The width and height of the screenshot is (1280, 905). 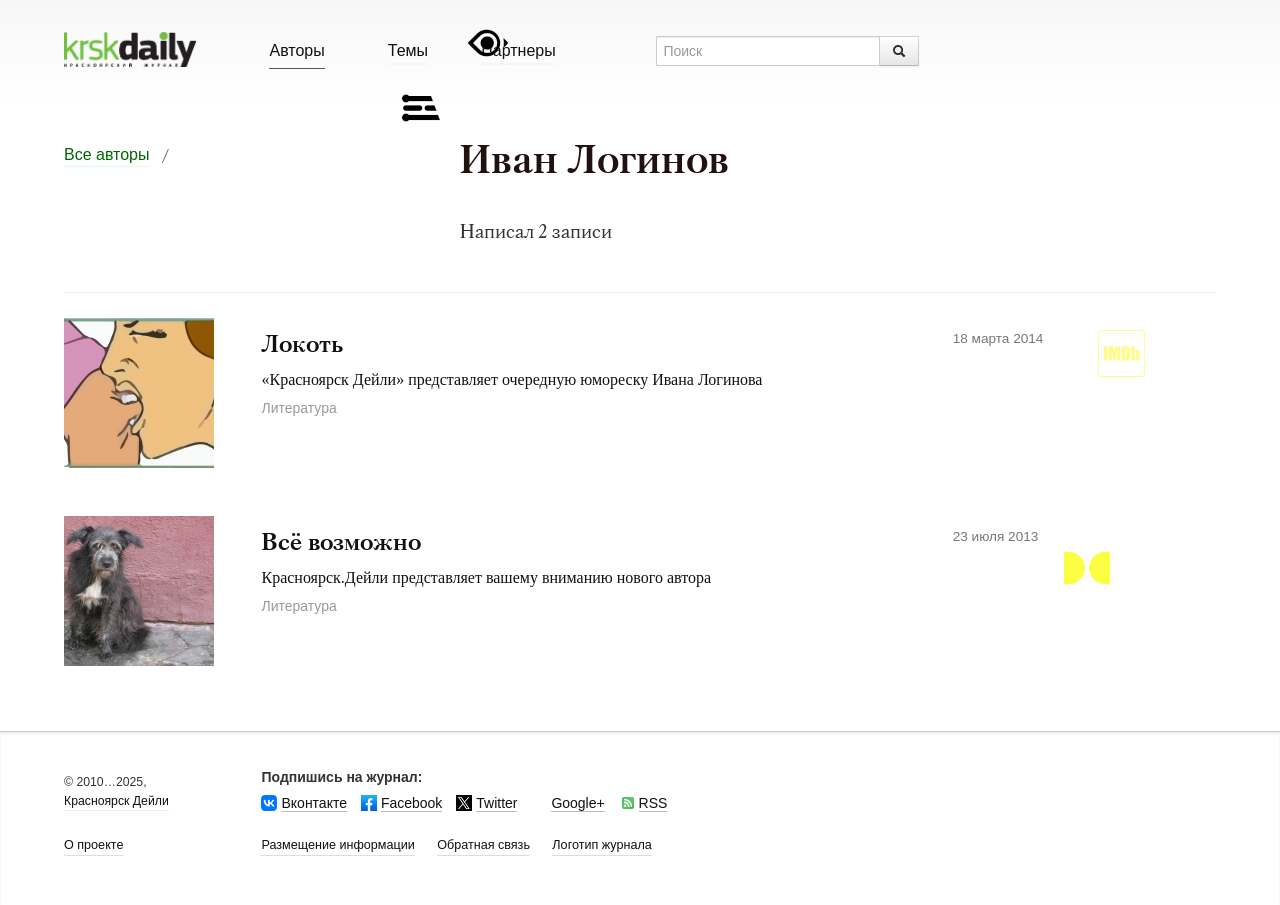 What do you see at coordinates (1121, 353) in the screenshot?
I see `visit IMDb website or app` at bounding box center [1121, 353].